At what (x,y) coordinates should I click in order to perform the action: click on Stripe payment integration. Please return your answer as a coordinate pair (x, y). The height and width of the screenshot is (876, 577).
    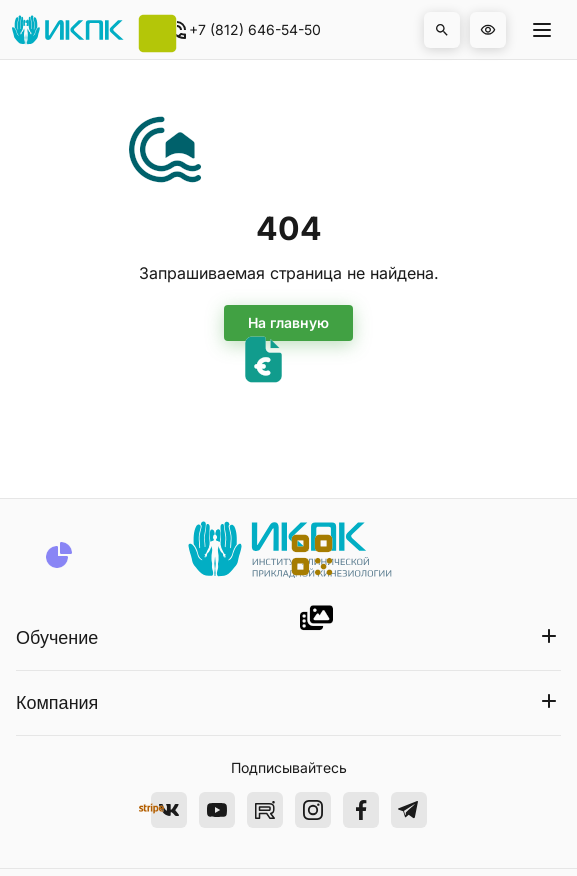
    Looking at the image, I should click on (151, 808).